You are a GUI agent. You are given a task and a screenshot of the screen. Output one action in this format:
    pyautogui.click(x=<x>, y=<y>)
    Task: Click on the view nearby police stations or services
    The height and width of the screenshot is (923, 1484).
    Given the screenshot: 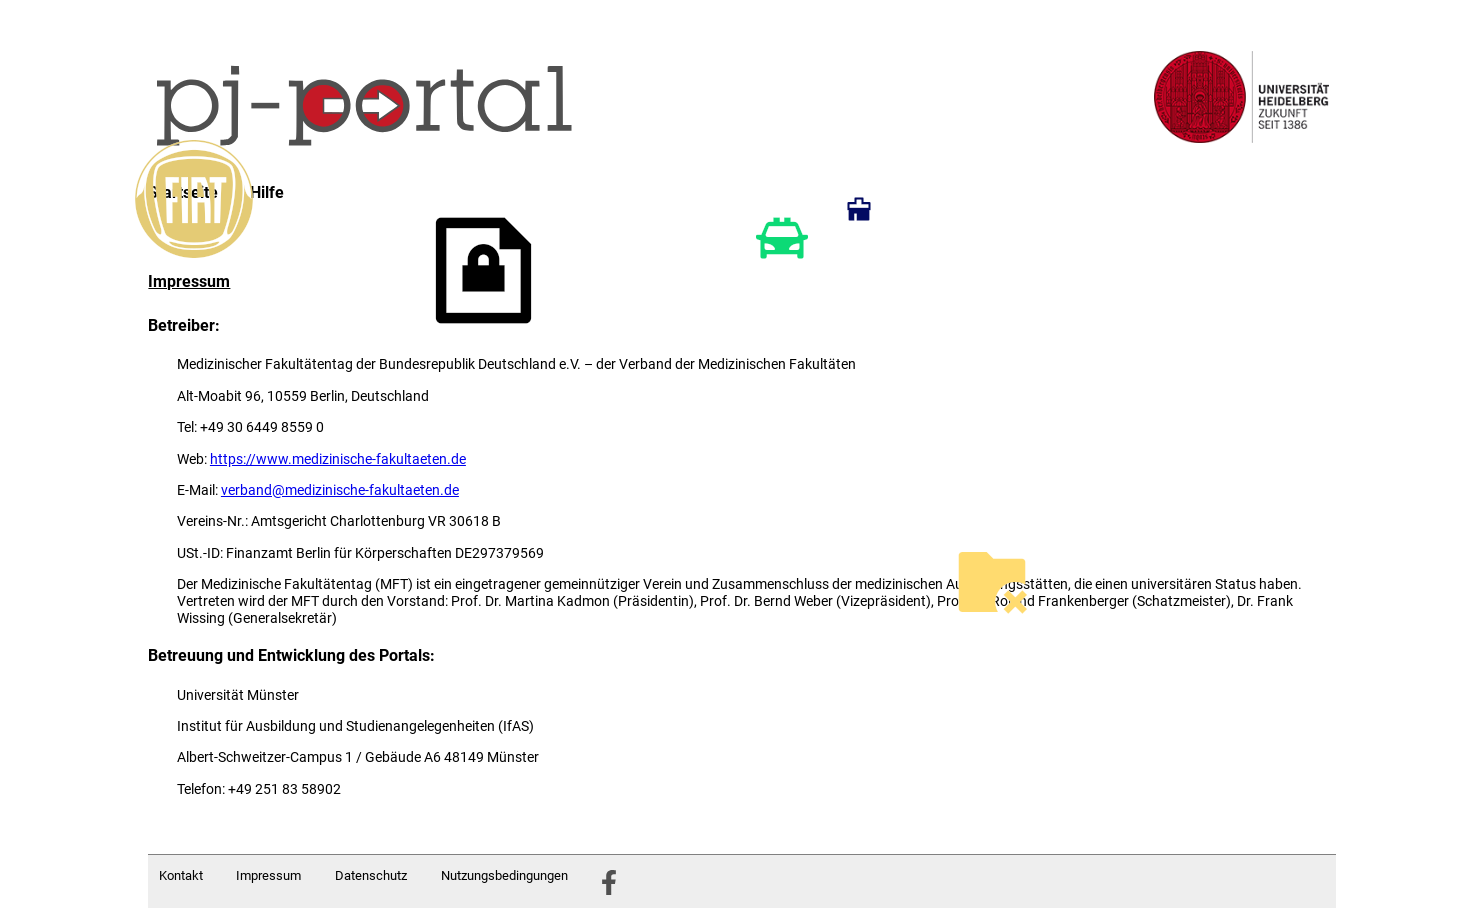 What is the action you would take?
    pyautogui.click(x=782, y=237)
    